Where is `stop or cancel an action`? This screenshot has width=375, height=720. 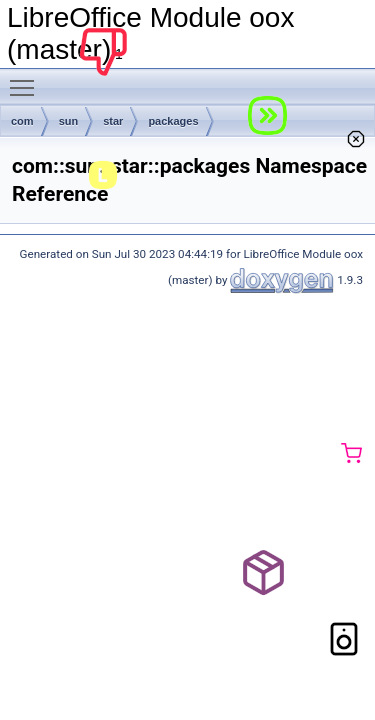
stop or cancel an action is located at coordinates (356, 139).